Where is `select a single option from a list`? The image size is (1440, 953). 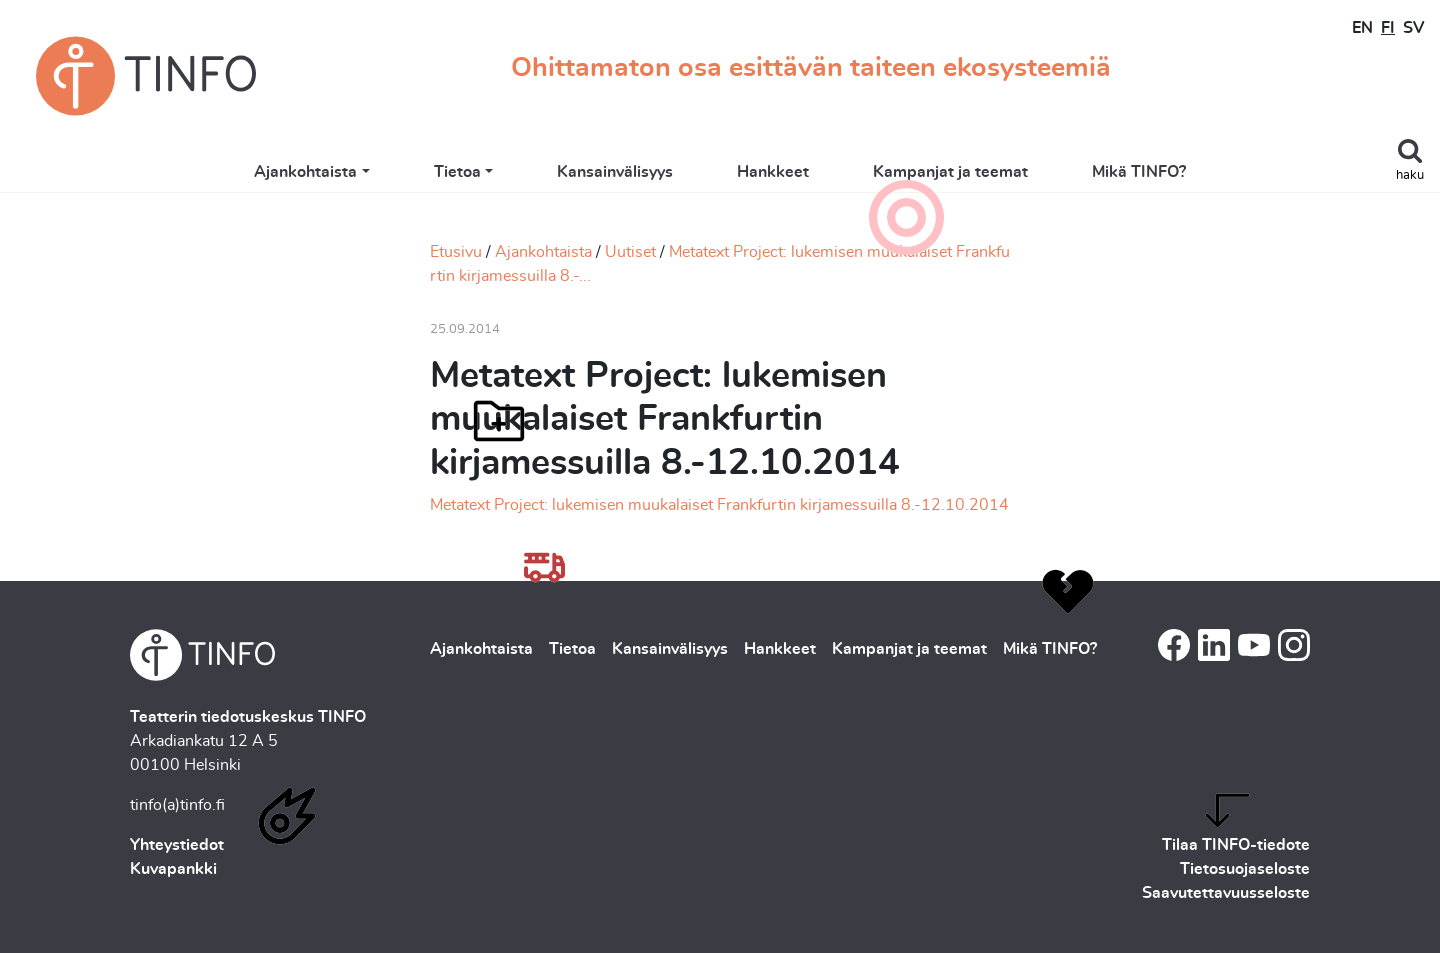
select a single option from a list is located at coordinates (906, 217).